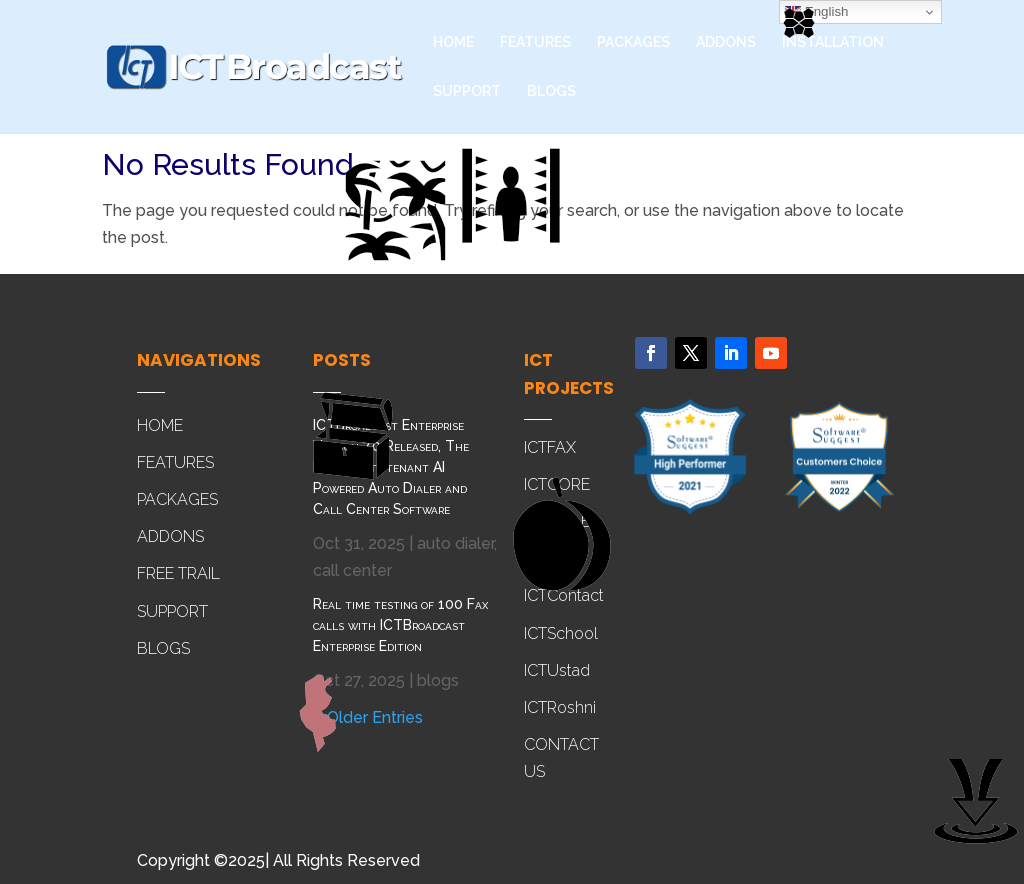 This screenshot has height=884, width=1024. I want to click on open treasure chest to collect rewards, so click(353, 436).